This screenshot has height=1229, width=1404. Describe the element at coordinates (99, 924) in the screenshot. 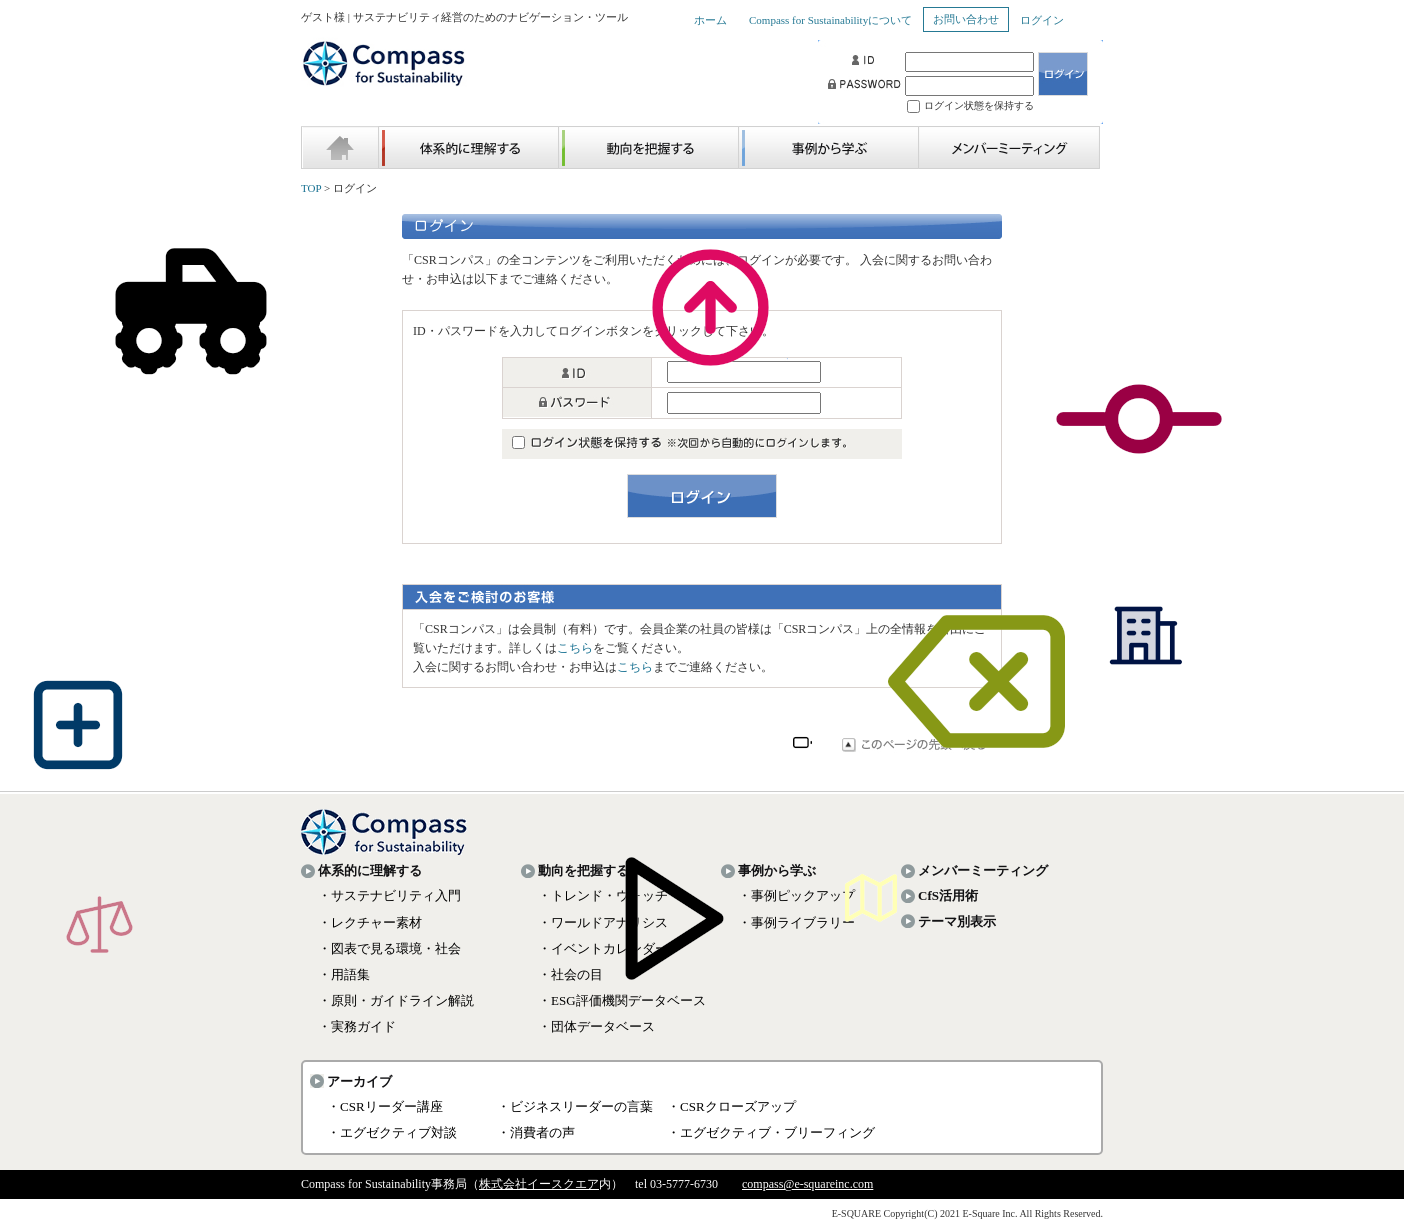

I see `compare items or options` at that location.